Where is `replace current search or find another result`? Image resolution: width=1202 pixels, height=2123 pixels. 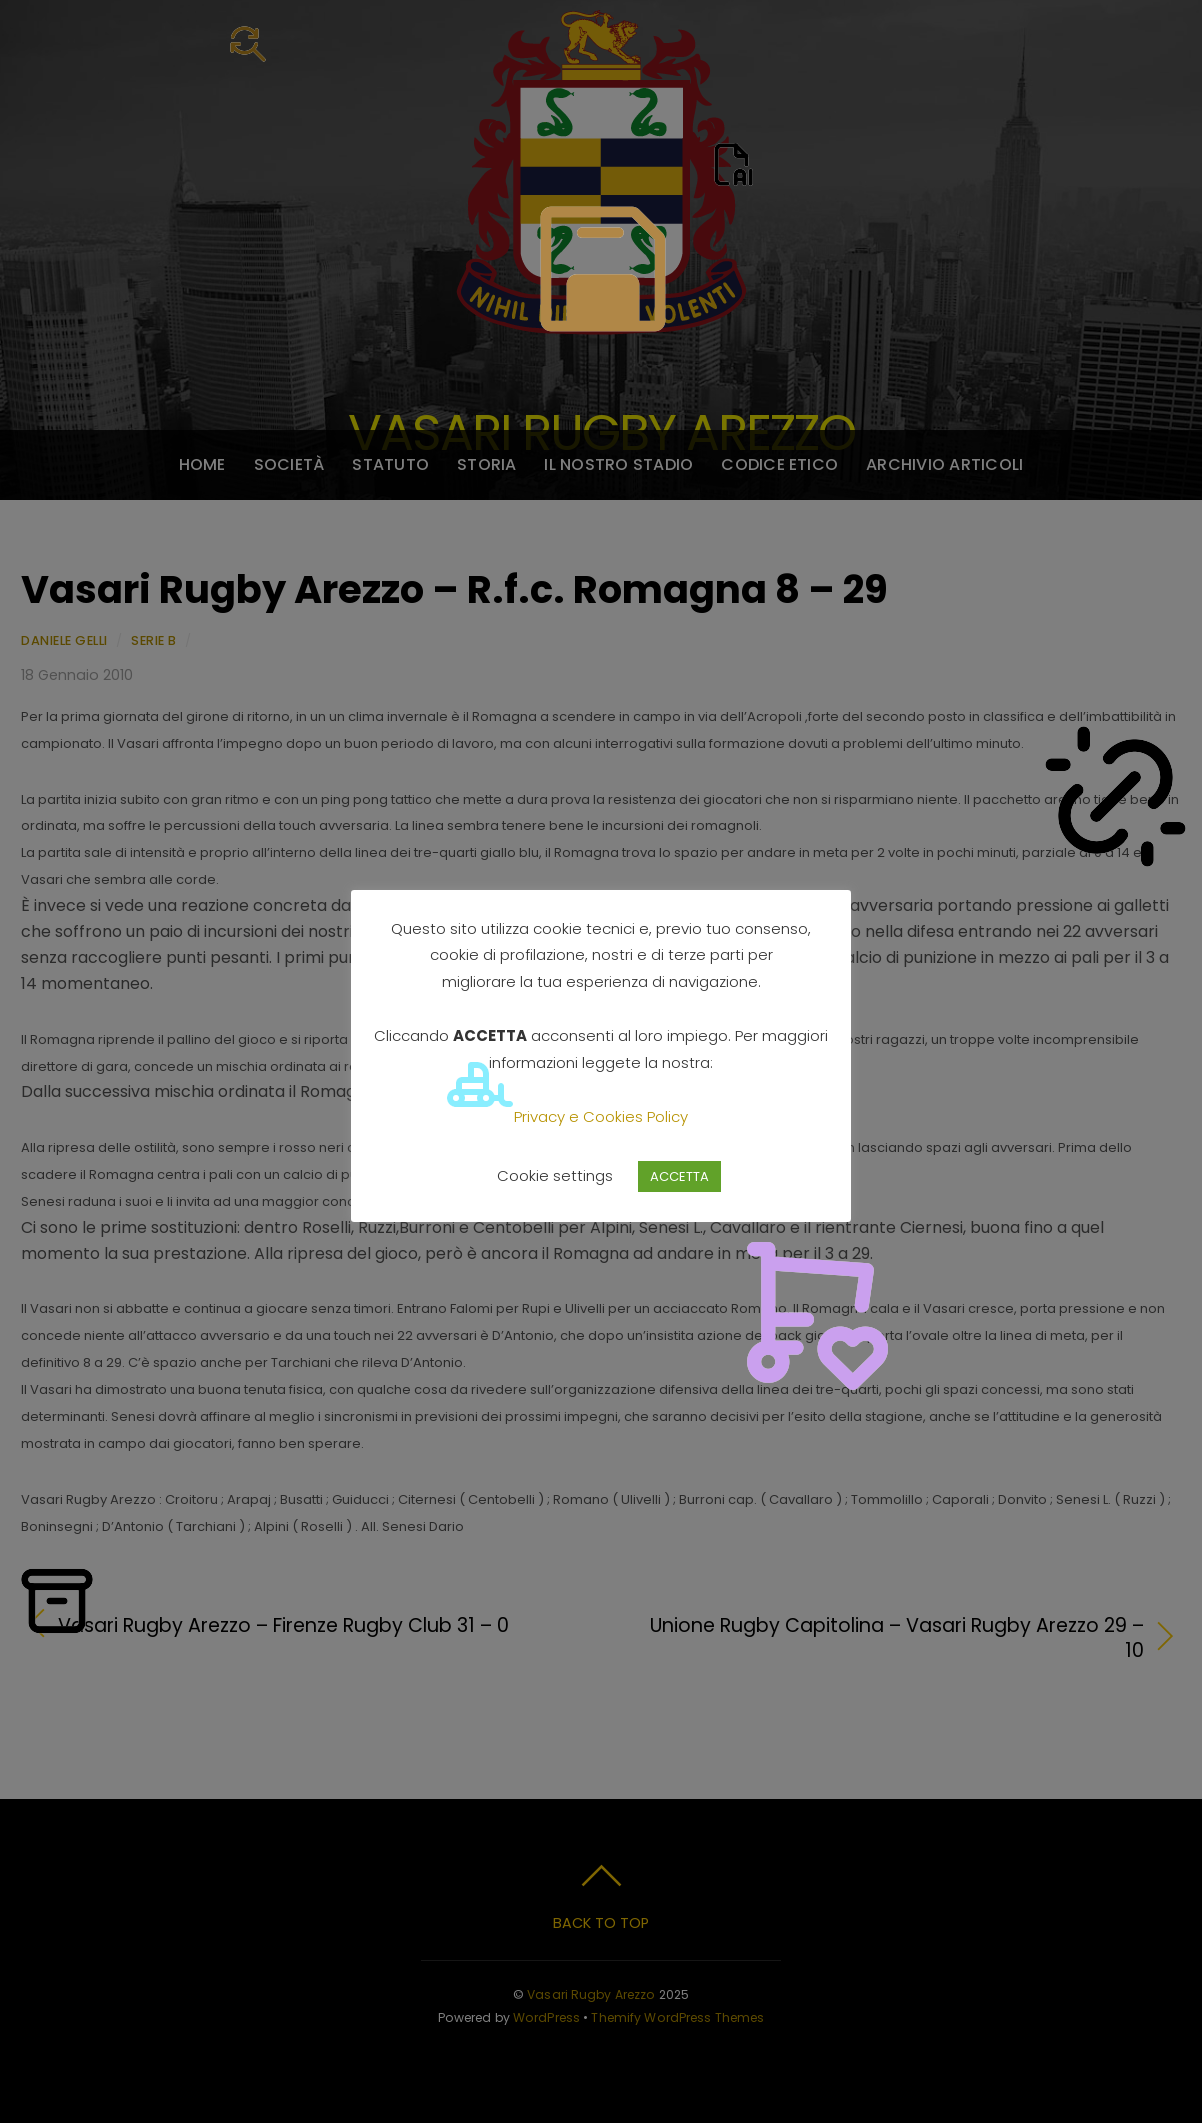 replace current search or find another result is located at coordinates (248, 44).